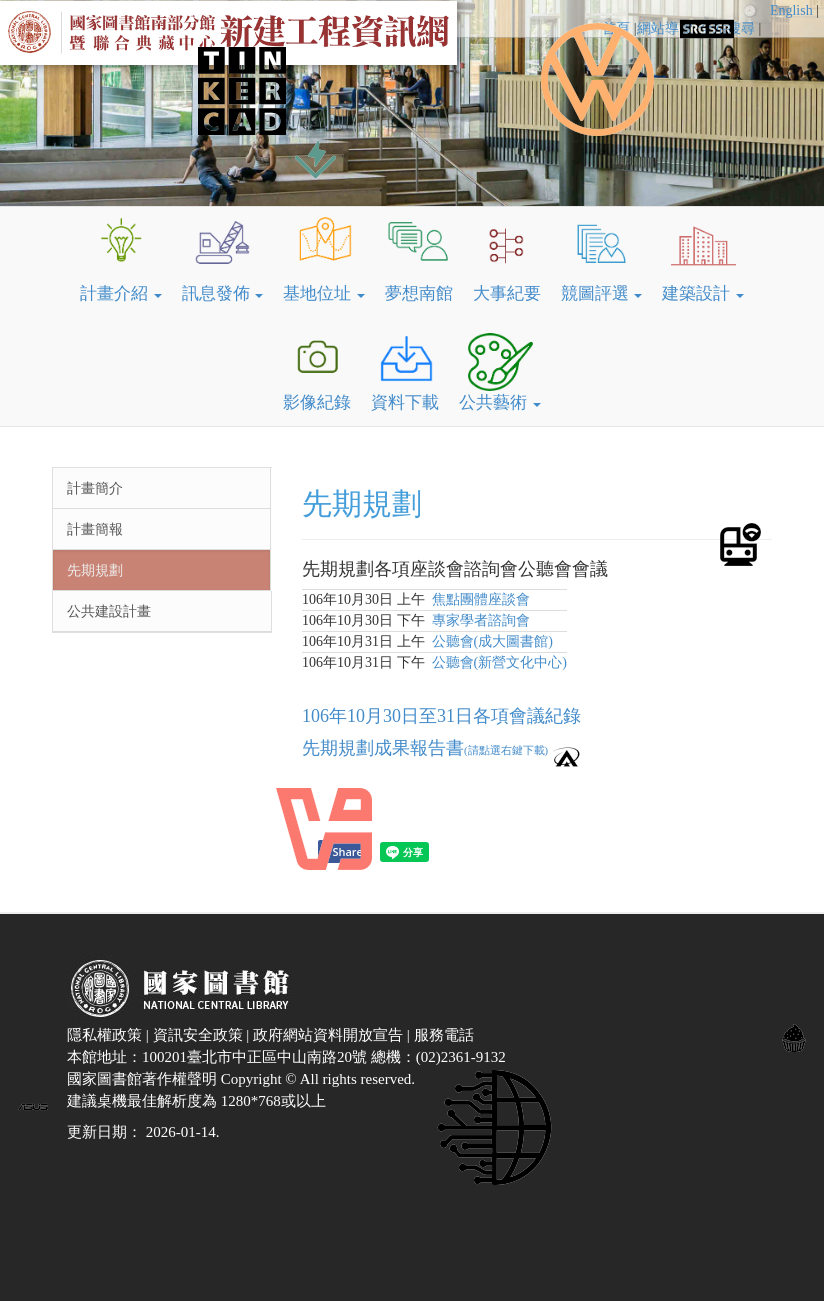  Describe the element at coordinates (315, 159) in the screenshot. I see `vitest testing framework logo` at that location.